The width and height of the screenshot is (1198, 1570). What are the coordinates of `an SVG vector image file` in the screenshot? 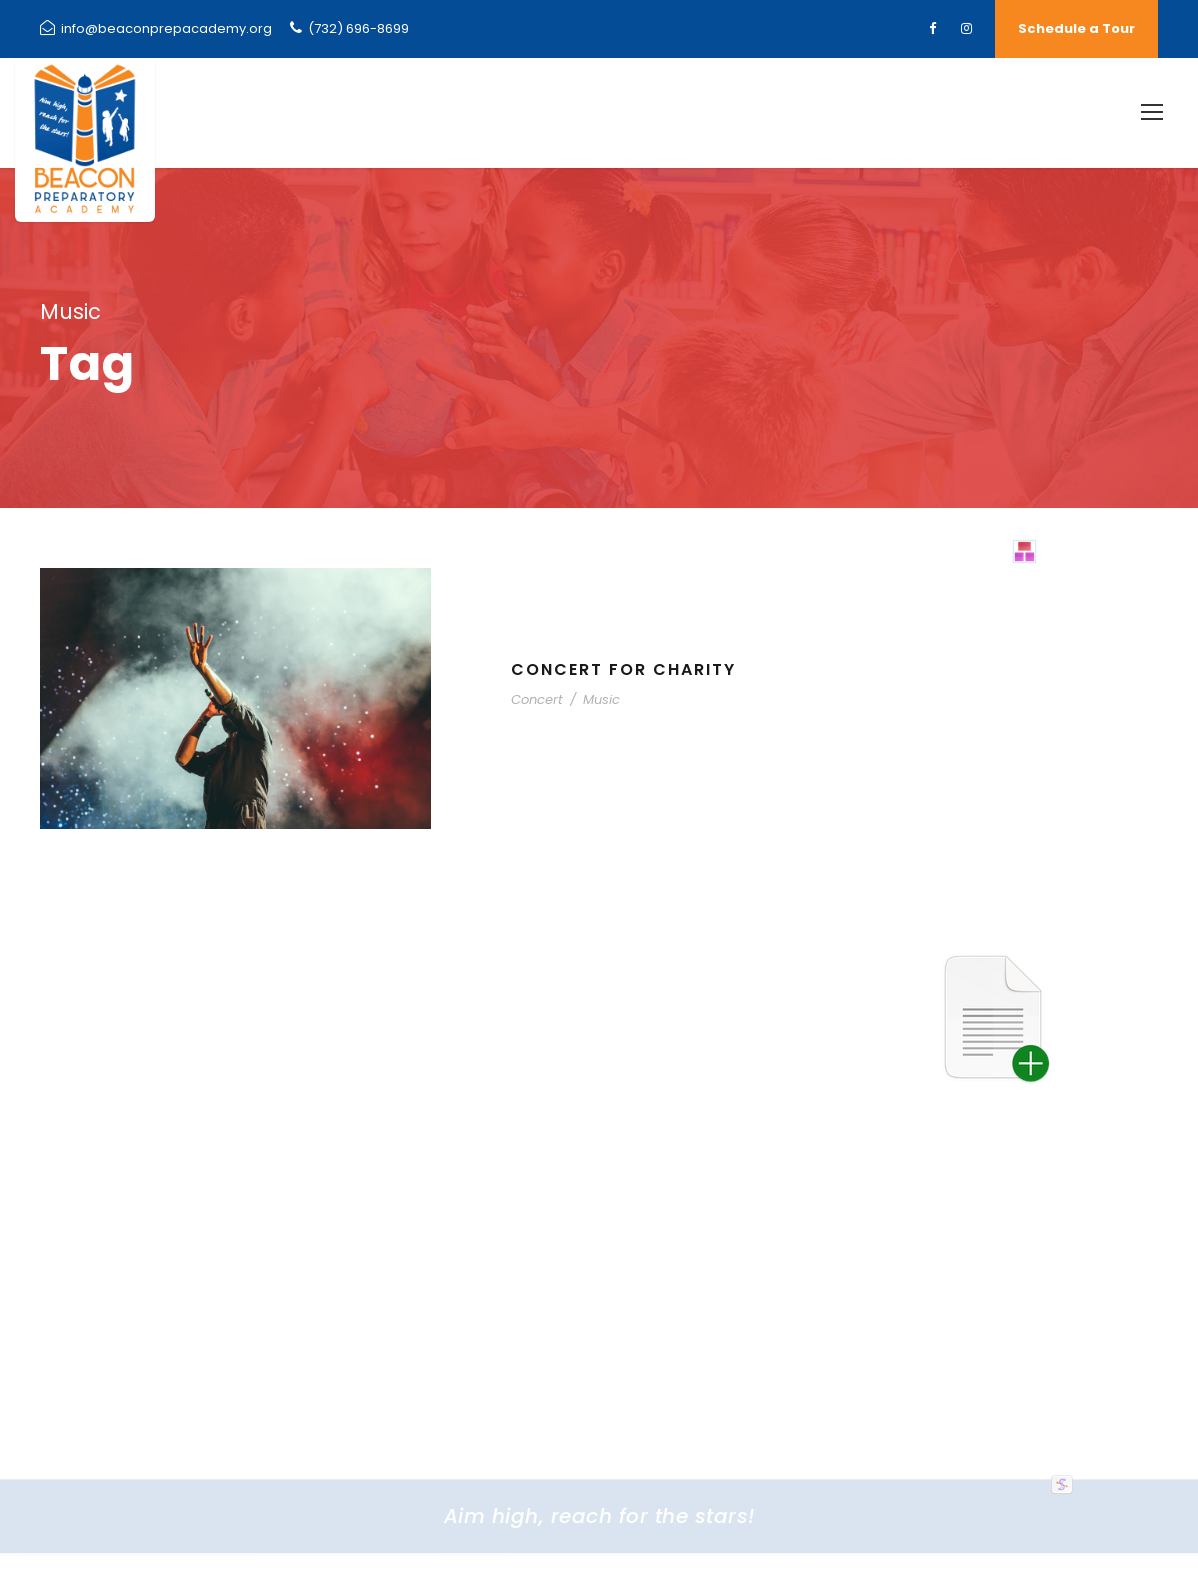 It's located at (1062, 1484).